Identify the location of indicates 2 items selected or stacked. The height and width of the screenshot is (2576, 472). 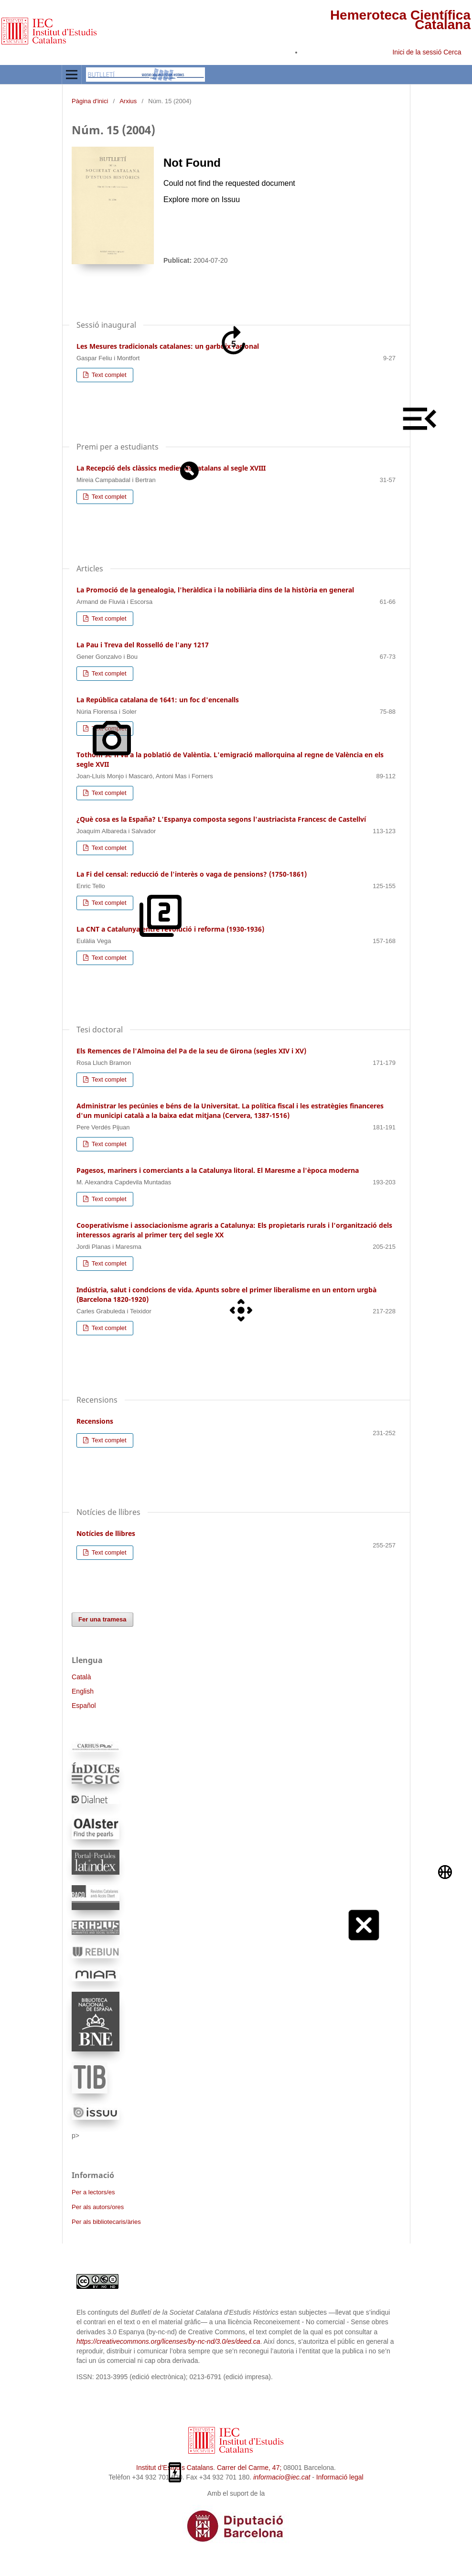
(161, 916).